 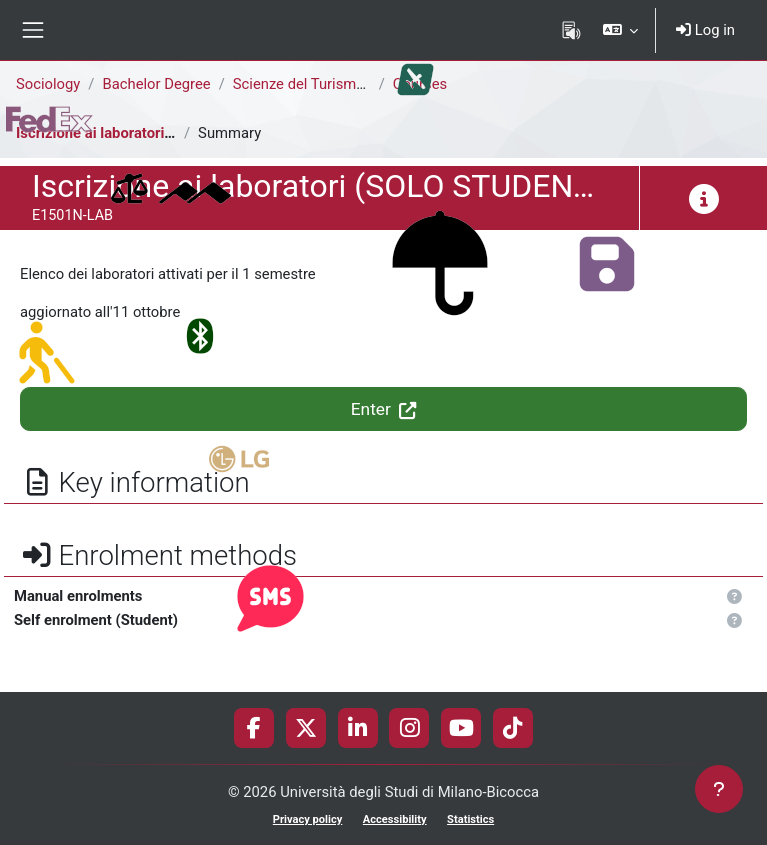 I want to click on LG brand logo or product identifier, so click(x=239, y=459).